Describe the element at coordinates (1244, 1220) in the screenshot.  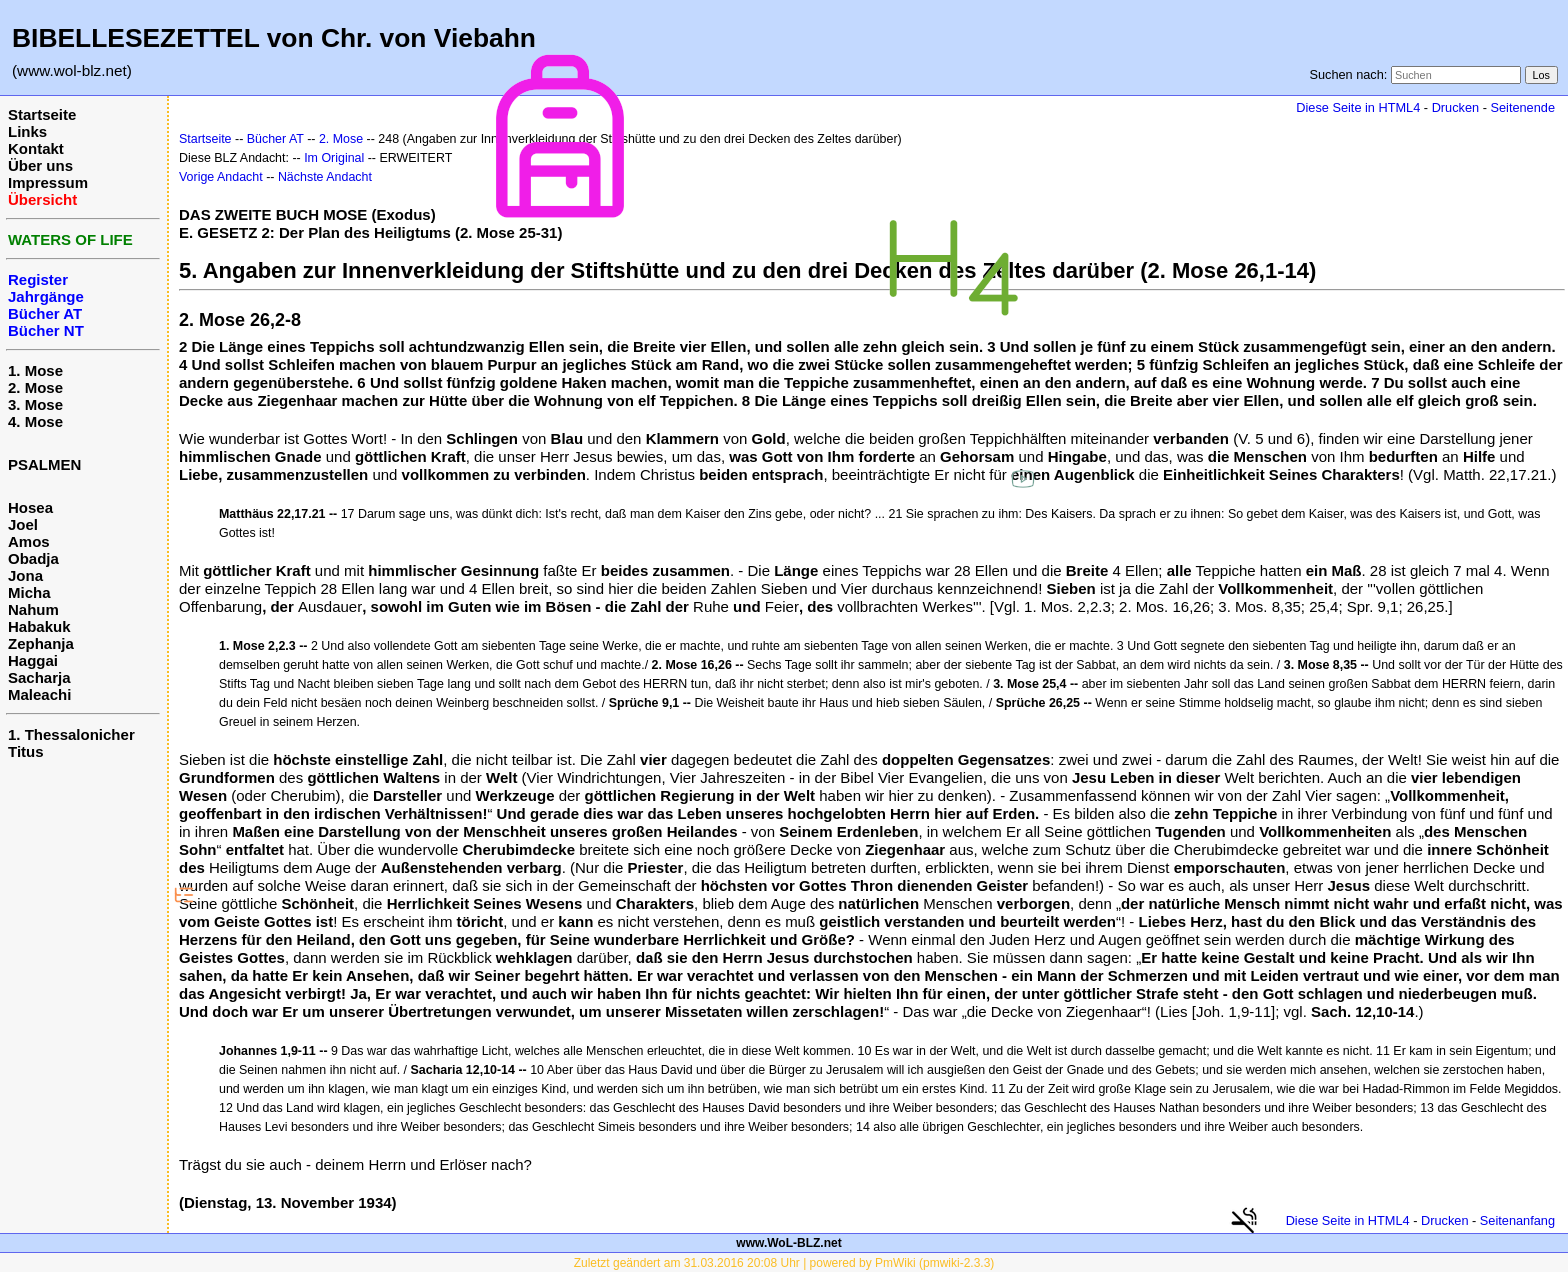
I see `indicates a smoke-free or no smoking area` at that location.